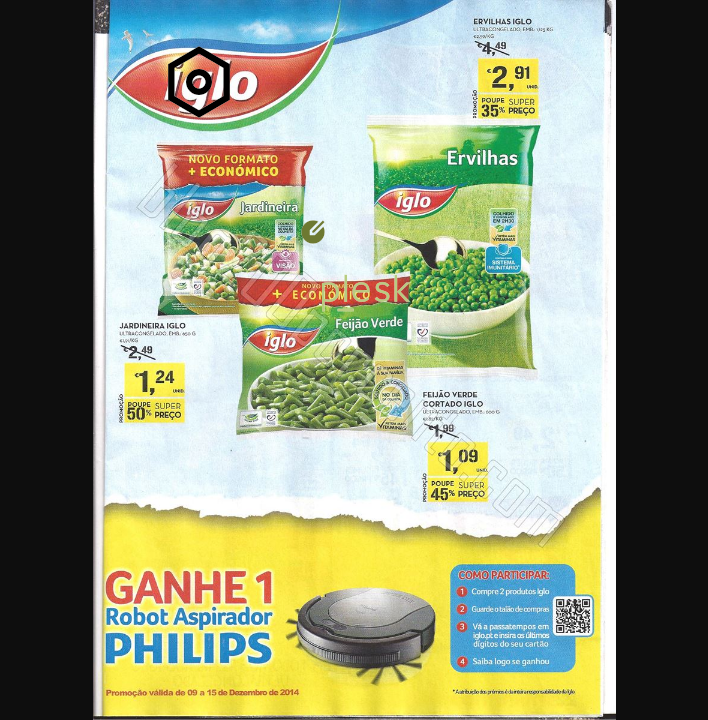 Image resolution: width=708 pixels, height=720 pixels. Describe the element at coordinates (366, 293) in the screenshot. I see `plesk web hosting control panel logo` at that location.